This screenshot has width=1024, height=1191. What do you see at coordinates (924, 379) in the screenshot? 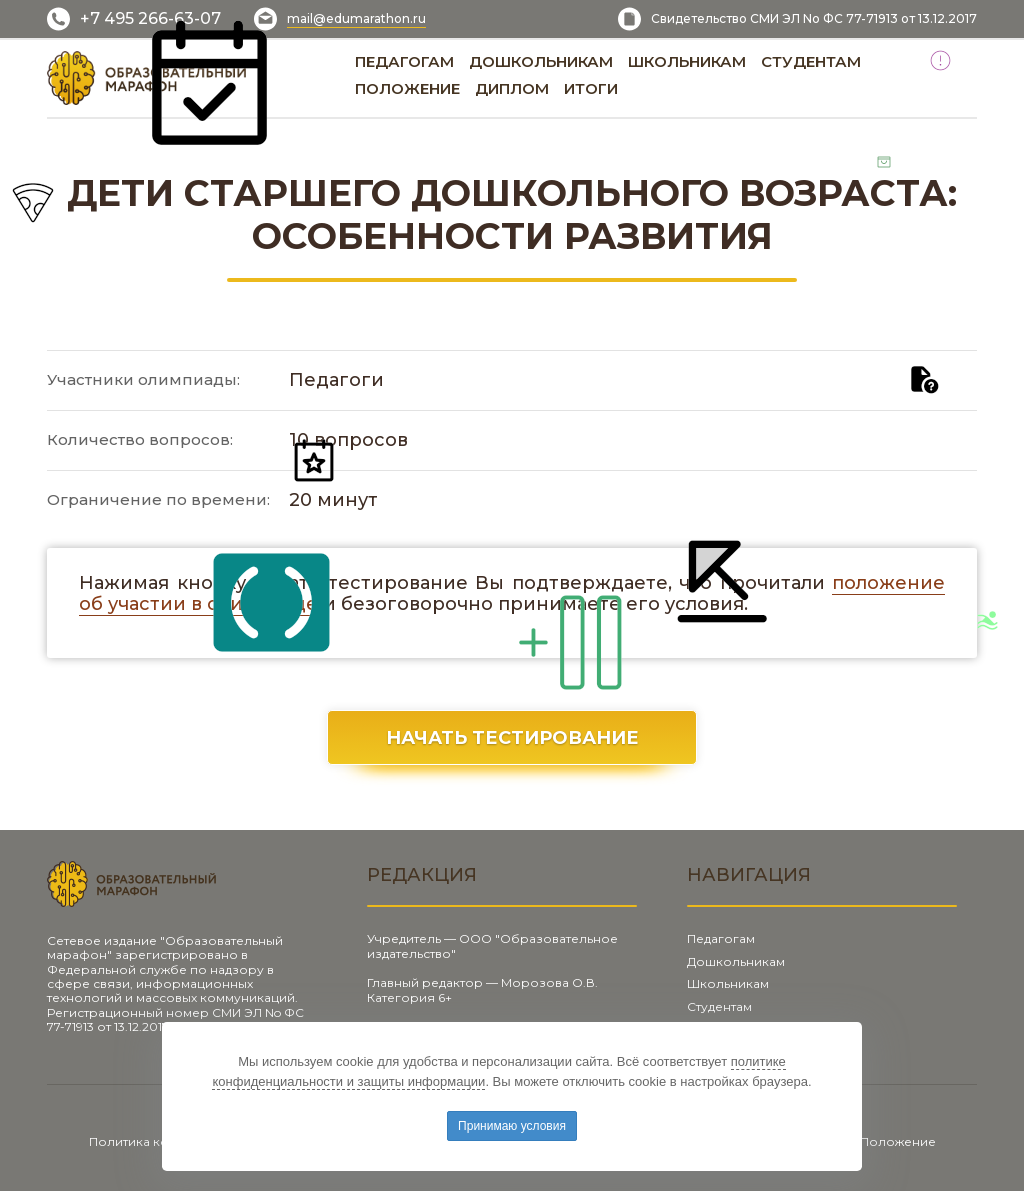
I see `get help or info about this file` at bounding box center [924, 379].